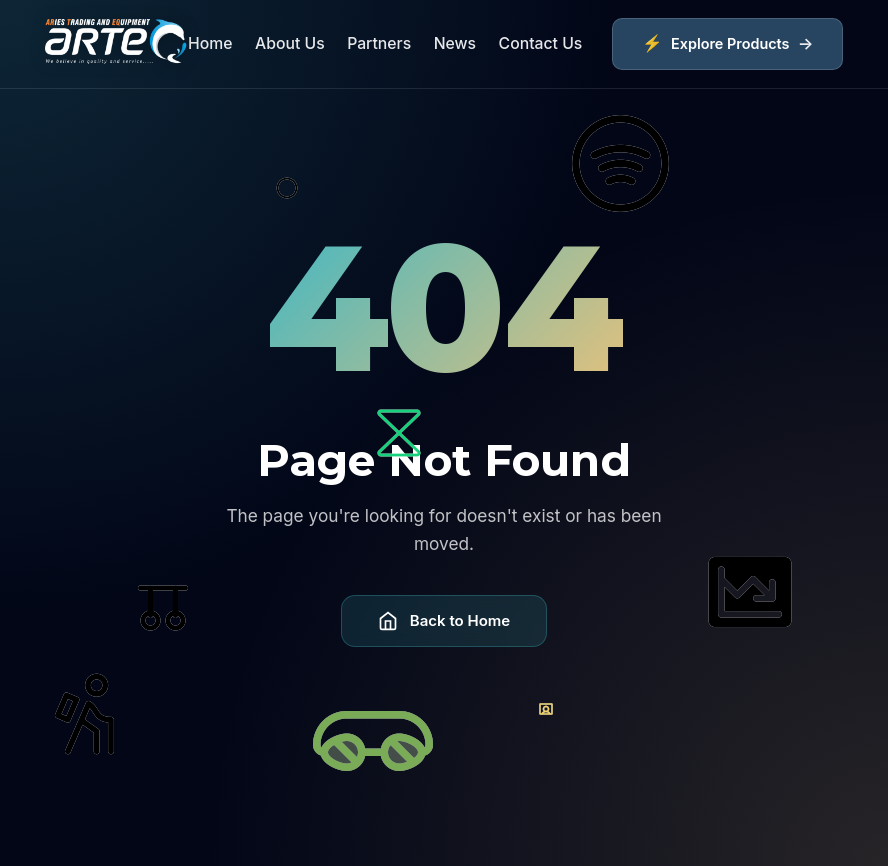 This screenshot has width=888, height=866. Describe the element at coordinates (163, 608) in the screenshot. I see `gymnastics rings equipment indicator` at that location.